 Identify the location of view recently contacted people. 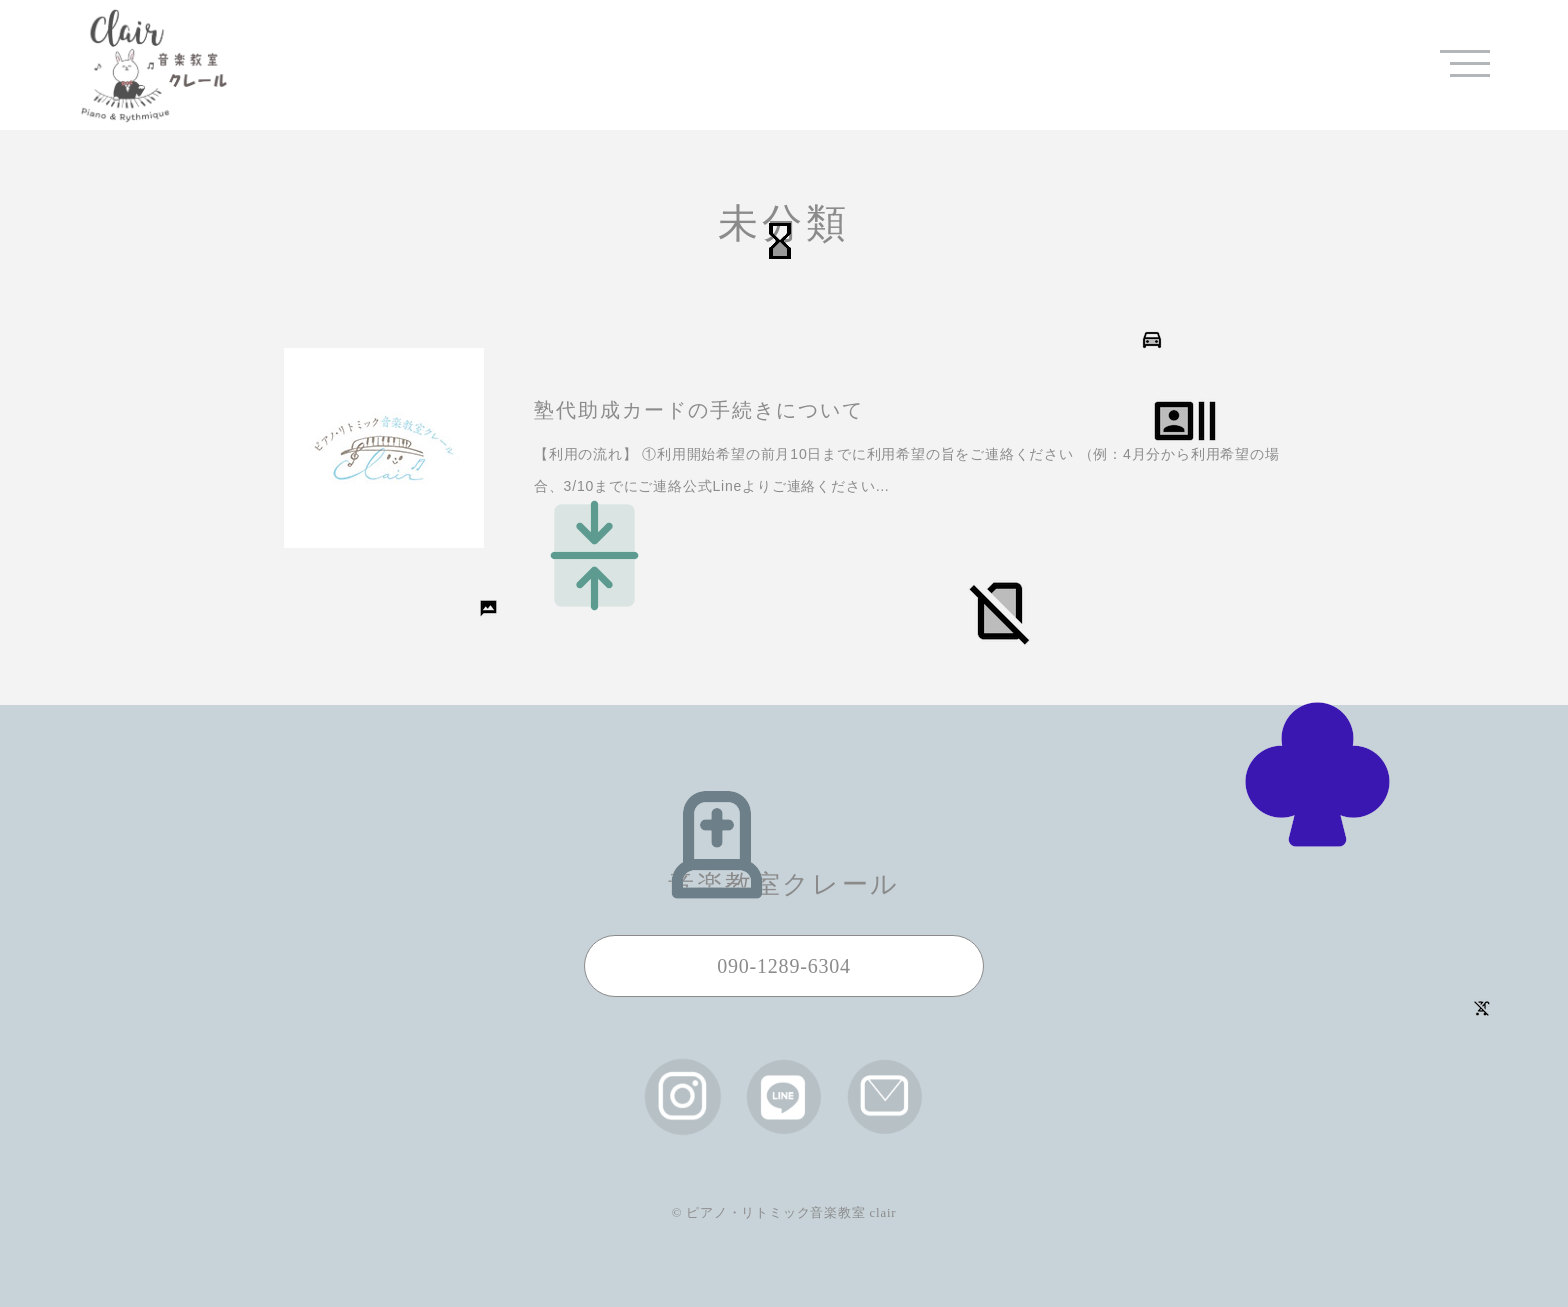
(1185, 421).